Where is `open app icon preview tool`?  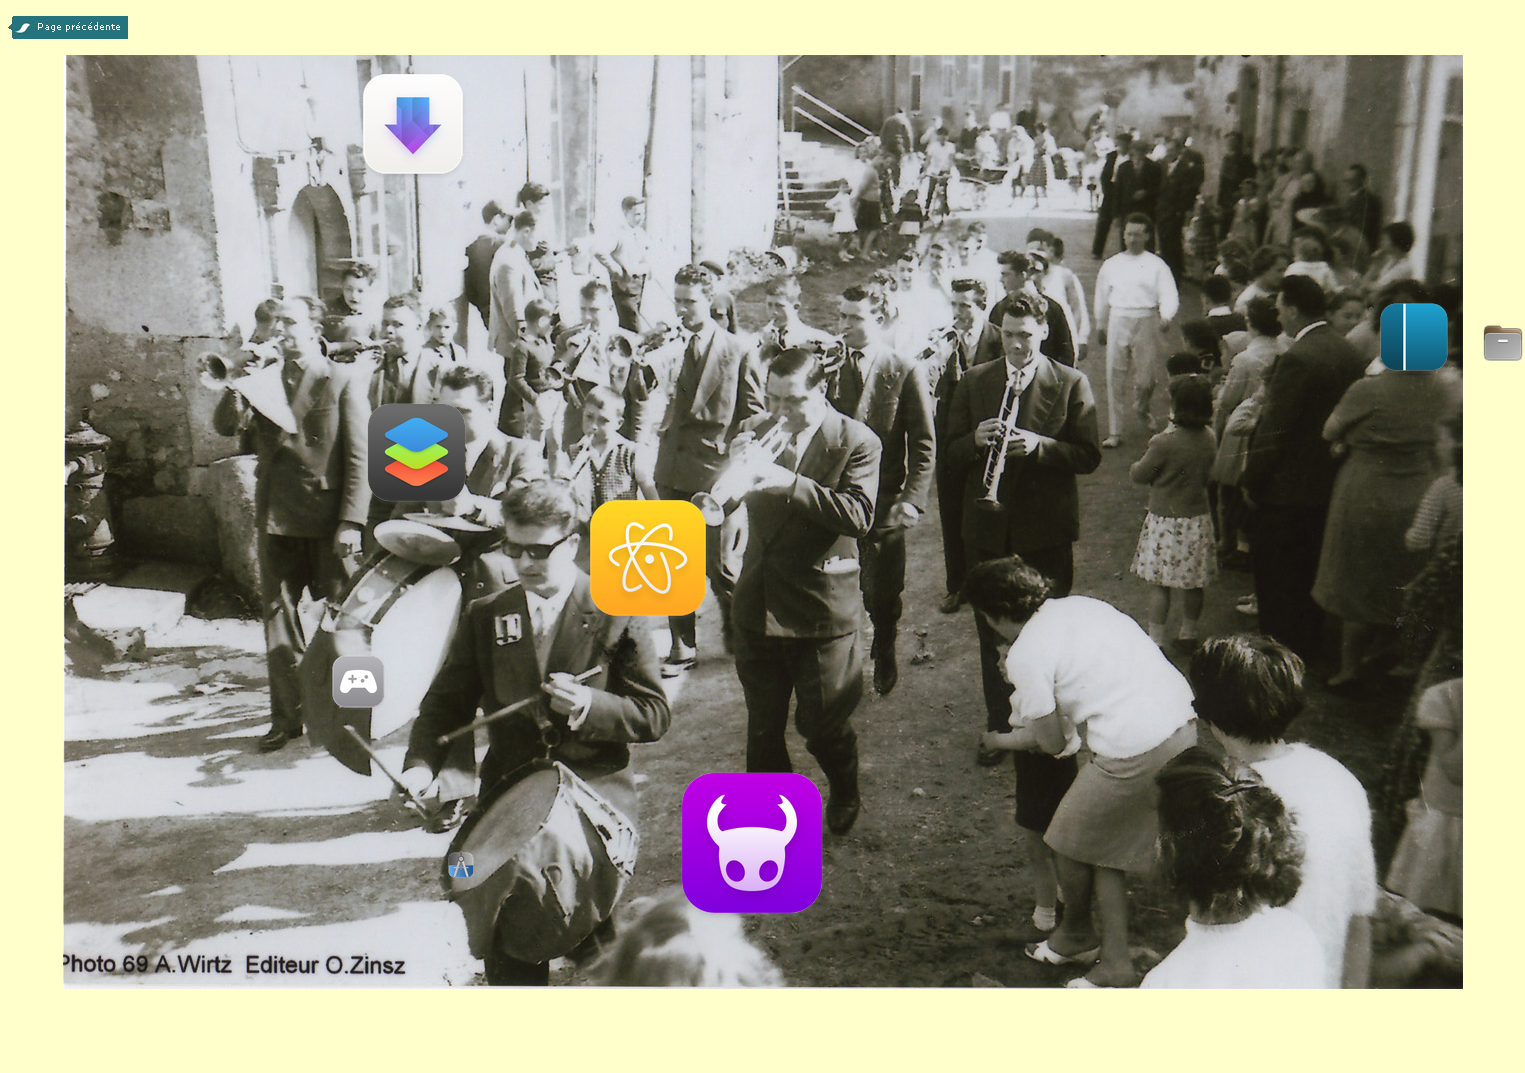 open app icon preview tool is located at coordinates (461, 865).